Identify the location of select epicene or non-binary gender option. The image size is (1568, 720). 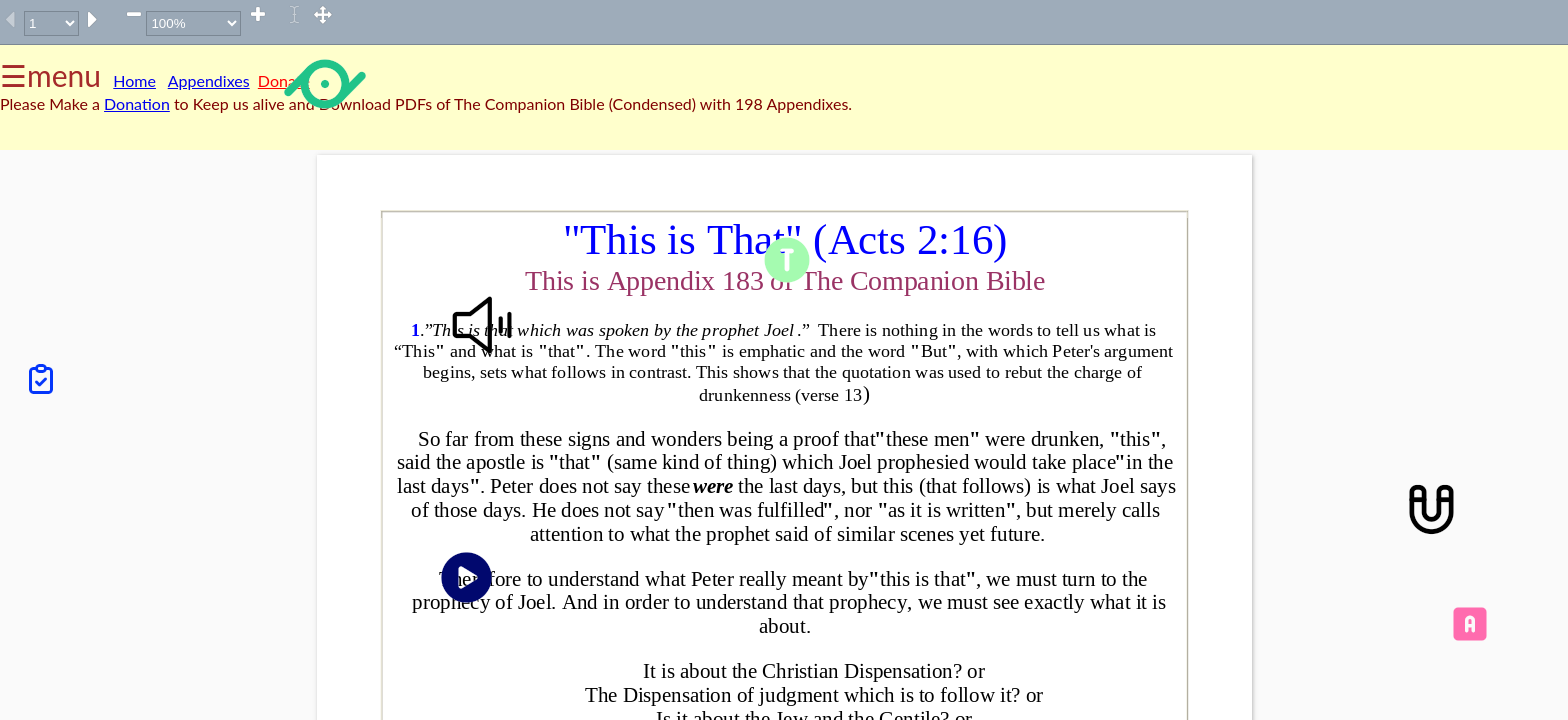
(325, 84).